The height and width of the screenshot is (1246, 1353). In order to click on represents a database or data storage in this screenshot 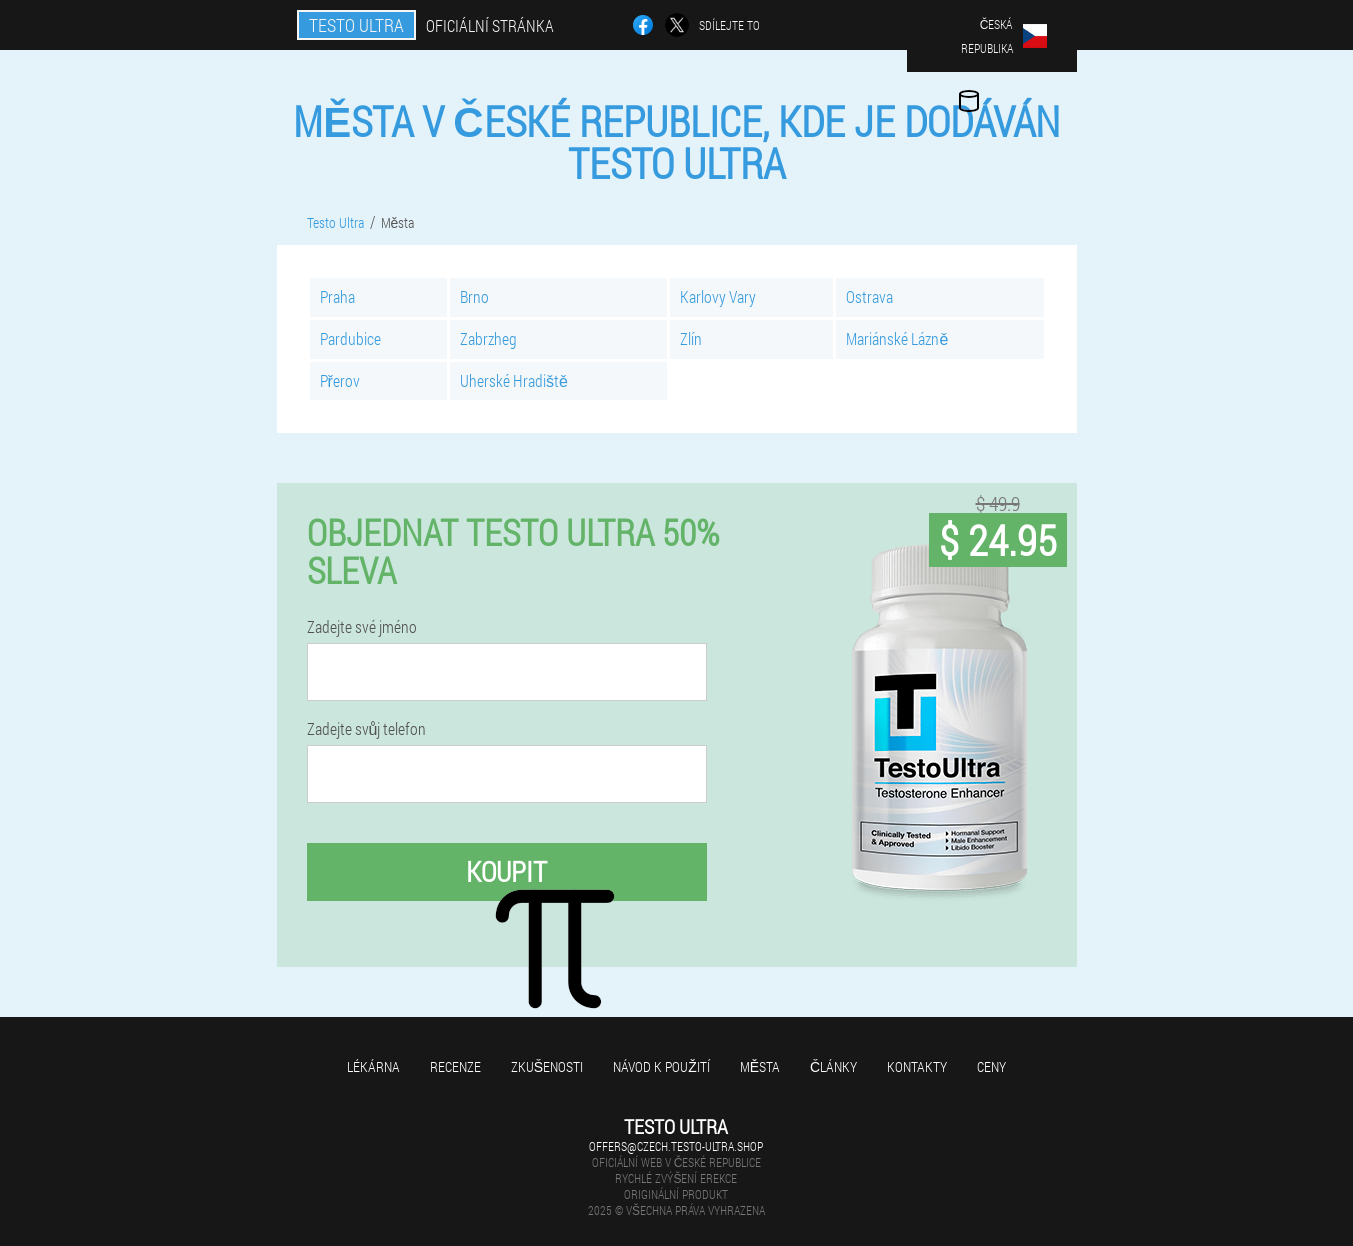, I will do `click(969, 101)`.